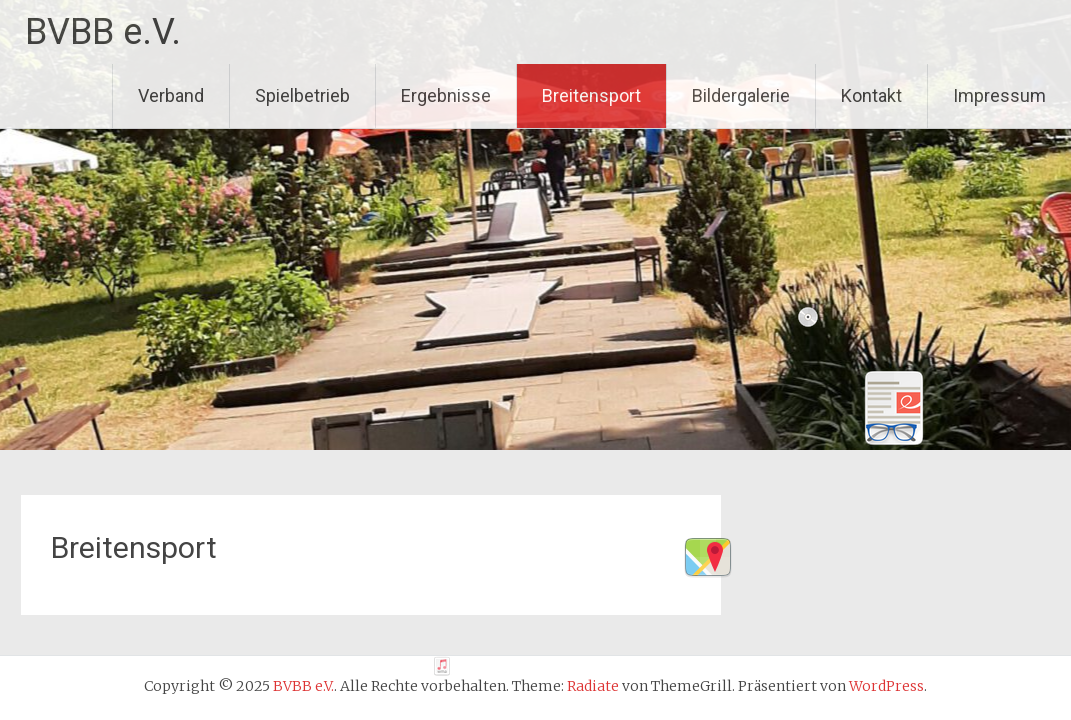  What do you see at coordinates (708, 557) in the screenshot?
I see `open the maps application` at bounding box center [708, 557].